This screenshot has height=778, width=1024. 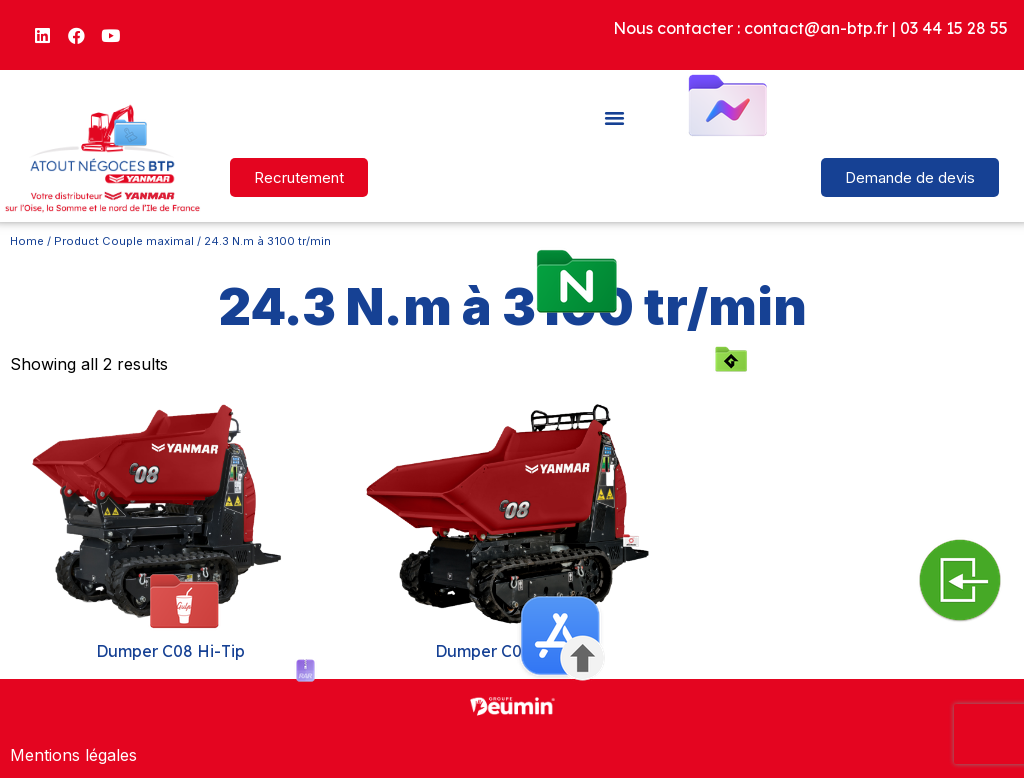 I want to click on open AverMedia application folder, so click(x=631, y=541).